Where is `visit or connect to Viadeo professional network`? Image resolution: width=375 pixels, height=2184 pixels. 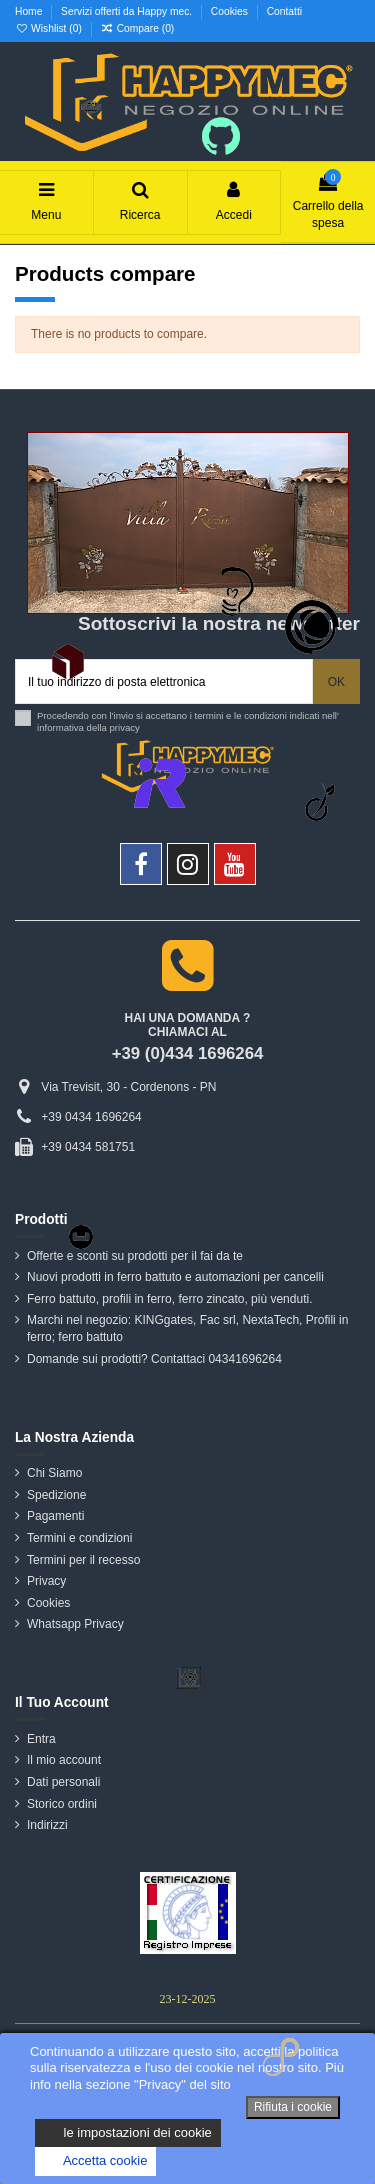 visit or connect to Viadeo professional network is located at coordinates (320, 802).